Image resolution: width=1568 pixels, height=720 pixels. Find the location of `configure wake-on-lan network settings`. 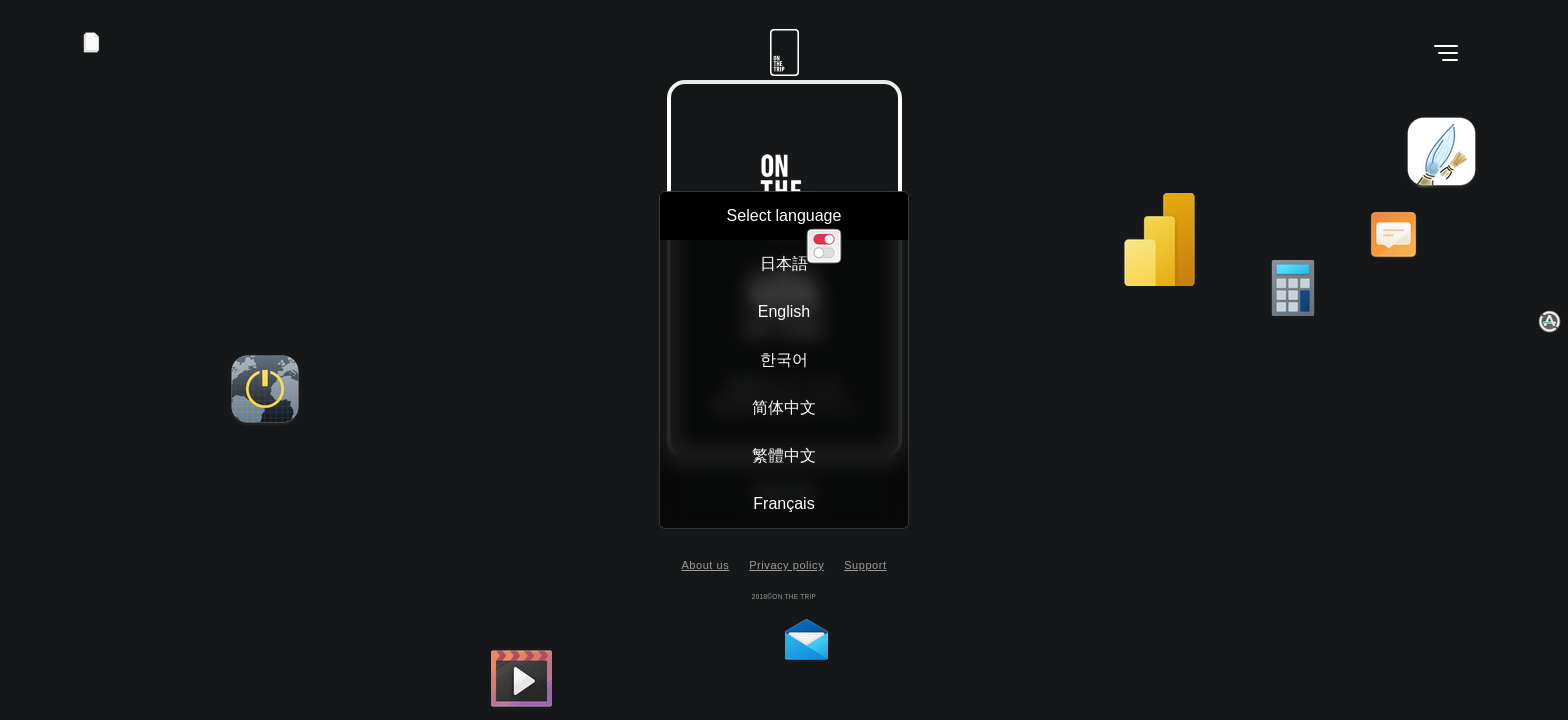

configure wake-on-lan network settings is located at coordinates (265, 389).